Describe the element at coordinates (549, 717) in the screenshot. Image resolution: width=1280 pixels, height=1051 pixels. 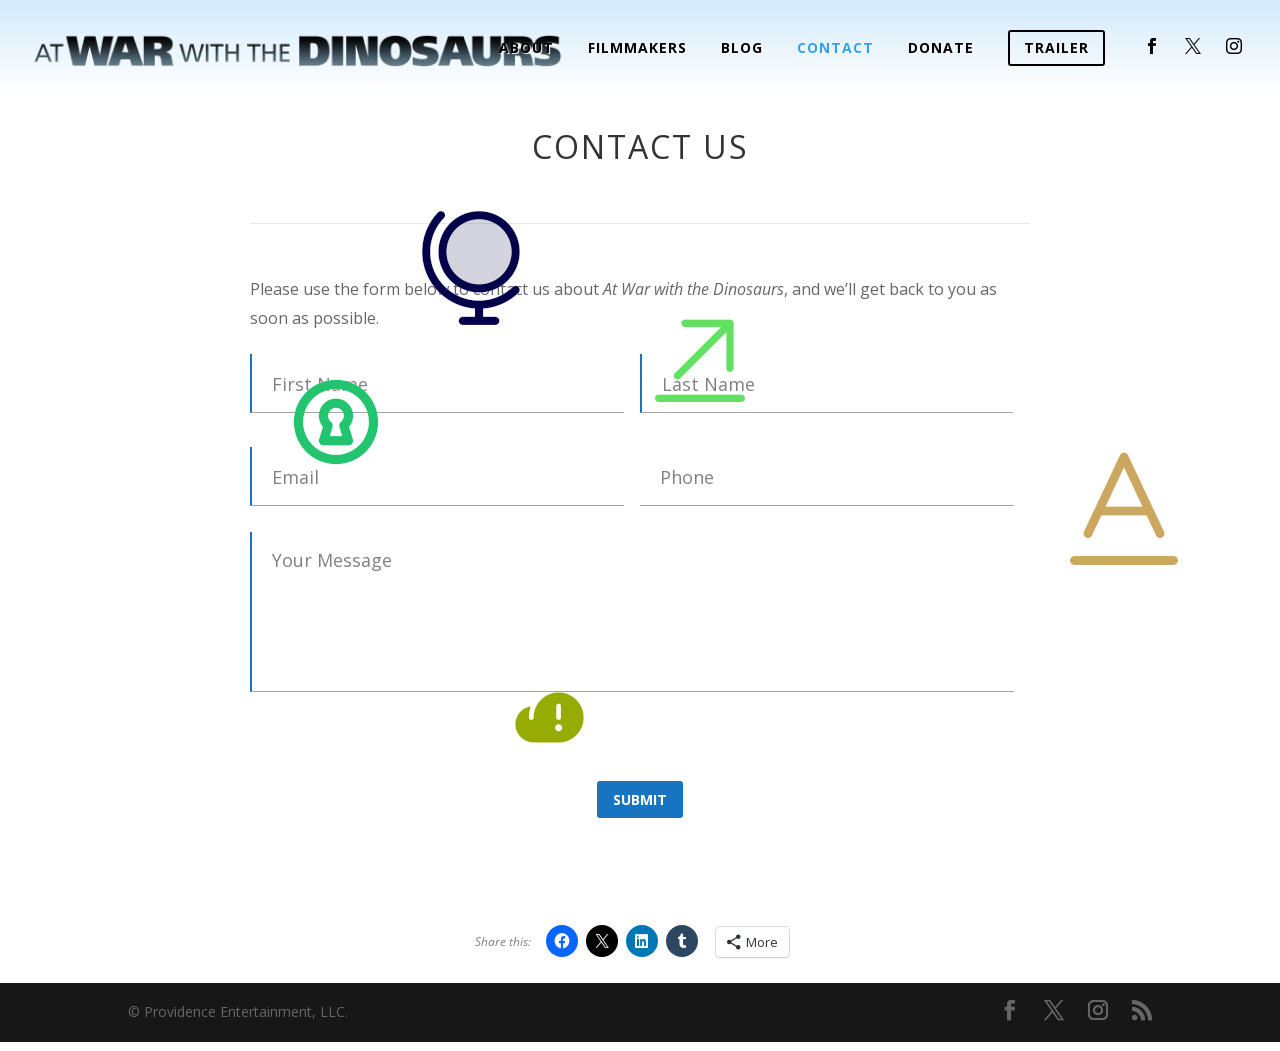
I see `cloud storage warning or issue detected` at that location.